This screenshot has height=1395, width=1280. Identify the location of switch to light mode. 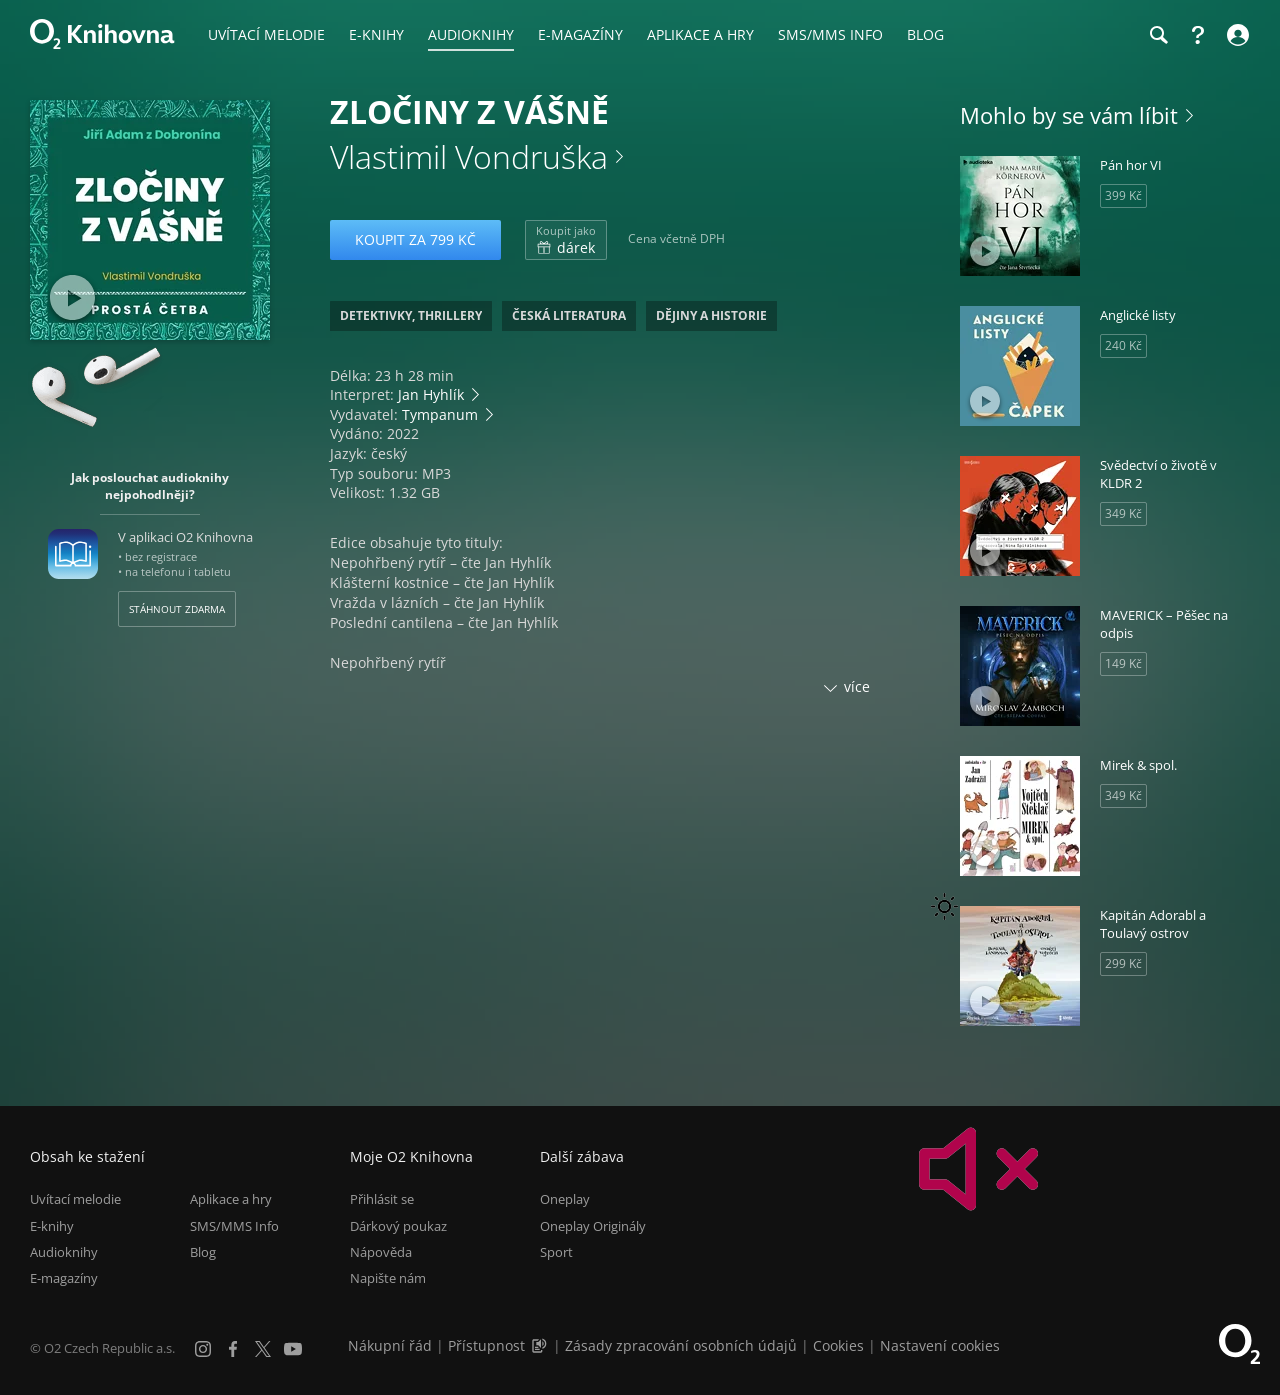
(944, 906).